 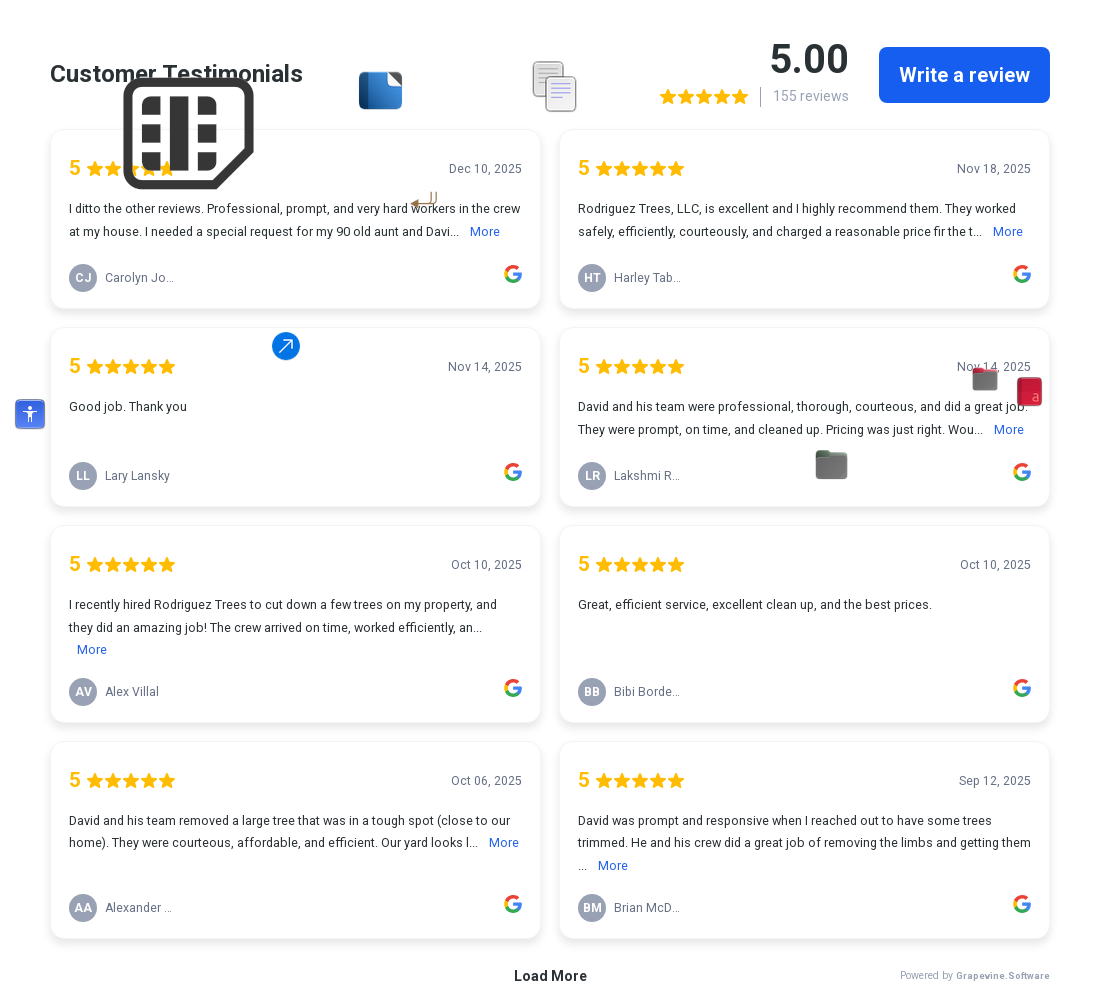 What do you see at coordinates (831, 464) in the screenshot?
I see `open folder to view contents` at bounding box center [831, 464].